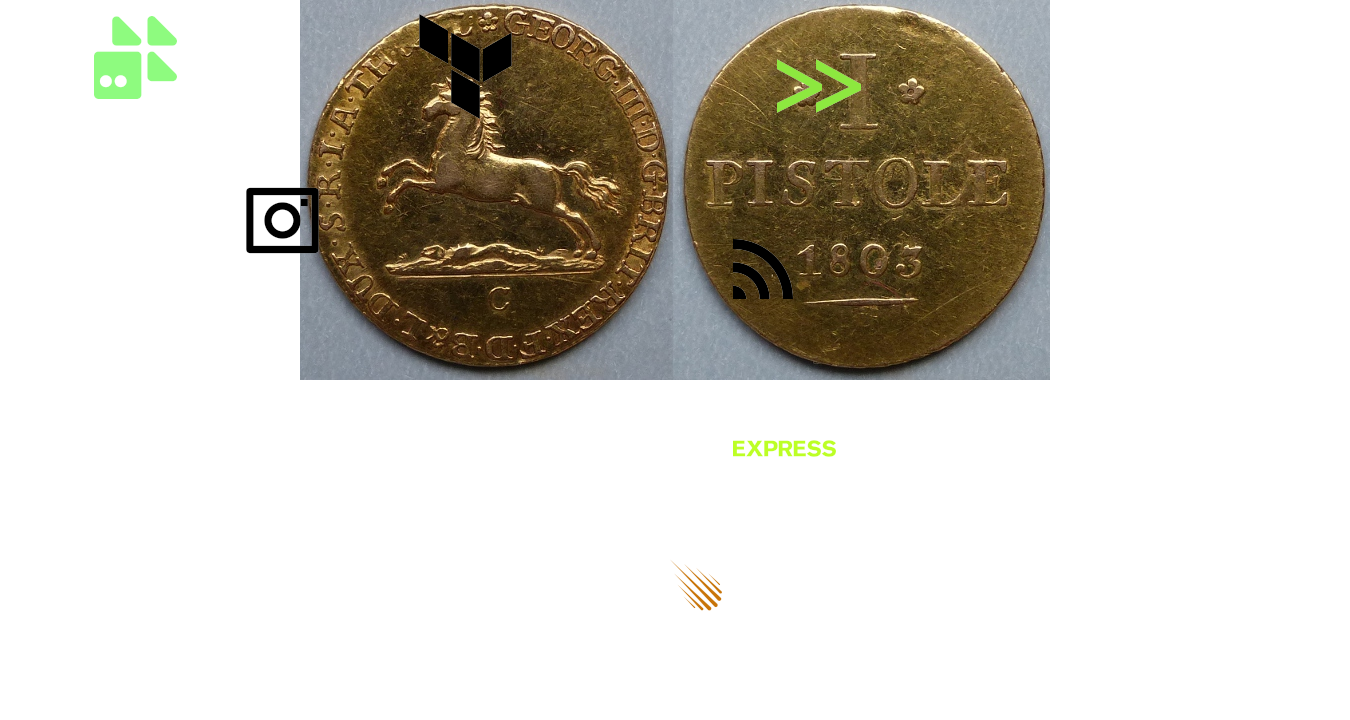 The height and width of the screenshot is (720, 1350). Describe the element at coordinates (465, 66) in the screenshot. I see `HashiCorp Terraform branding or logo` at that location.